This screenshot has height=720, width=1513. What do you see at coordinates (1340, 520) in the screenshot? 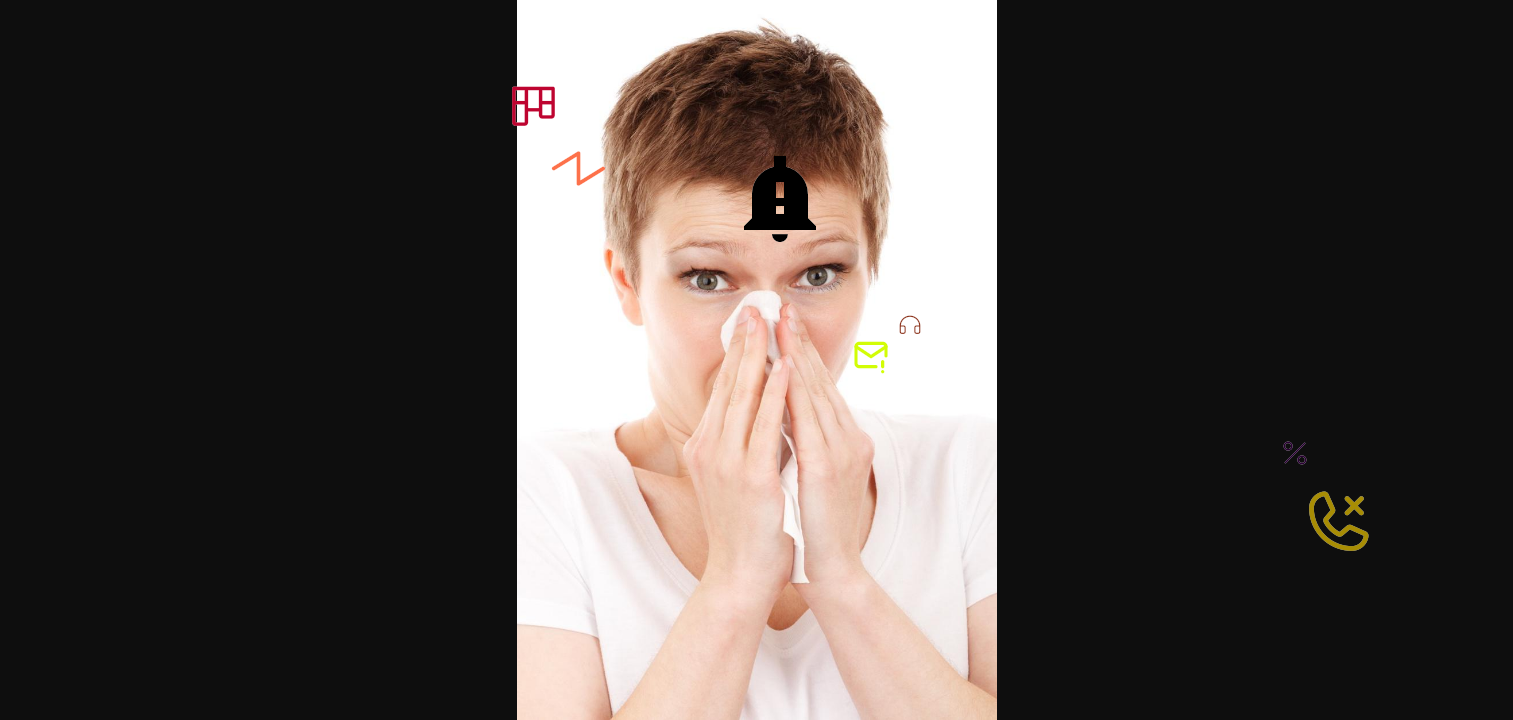
I see `end or decline a phone call` at bounding box center [1340, 520].